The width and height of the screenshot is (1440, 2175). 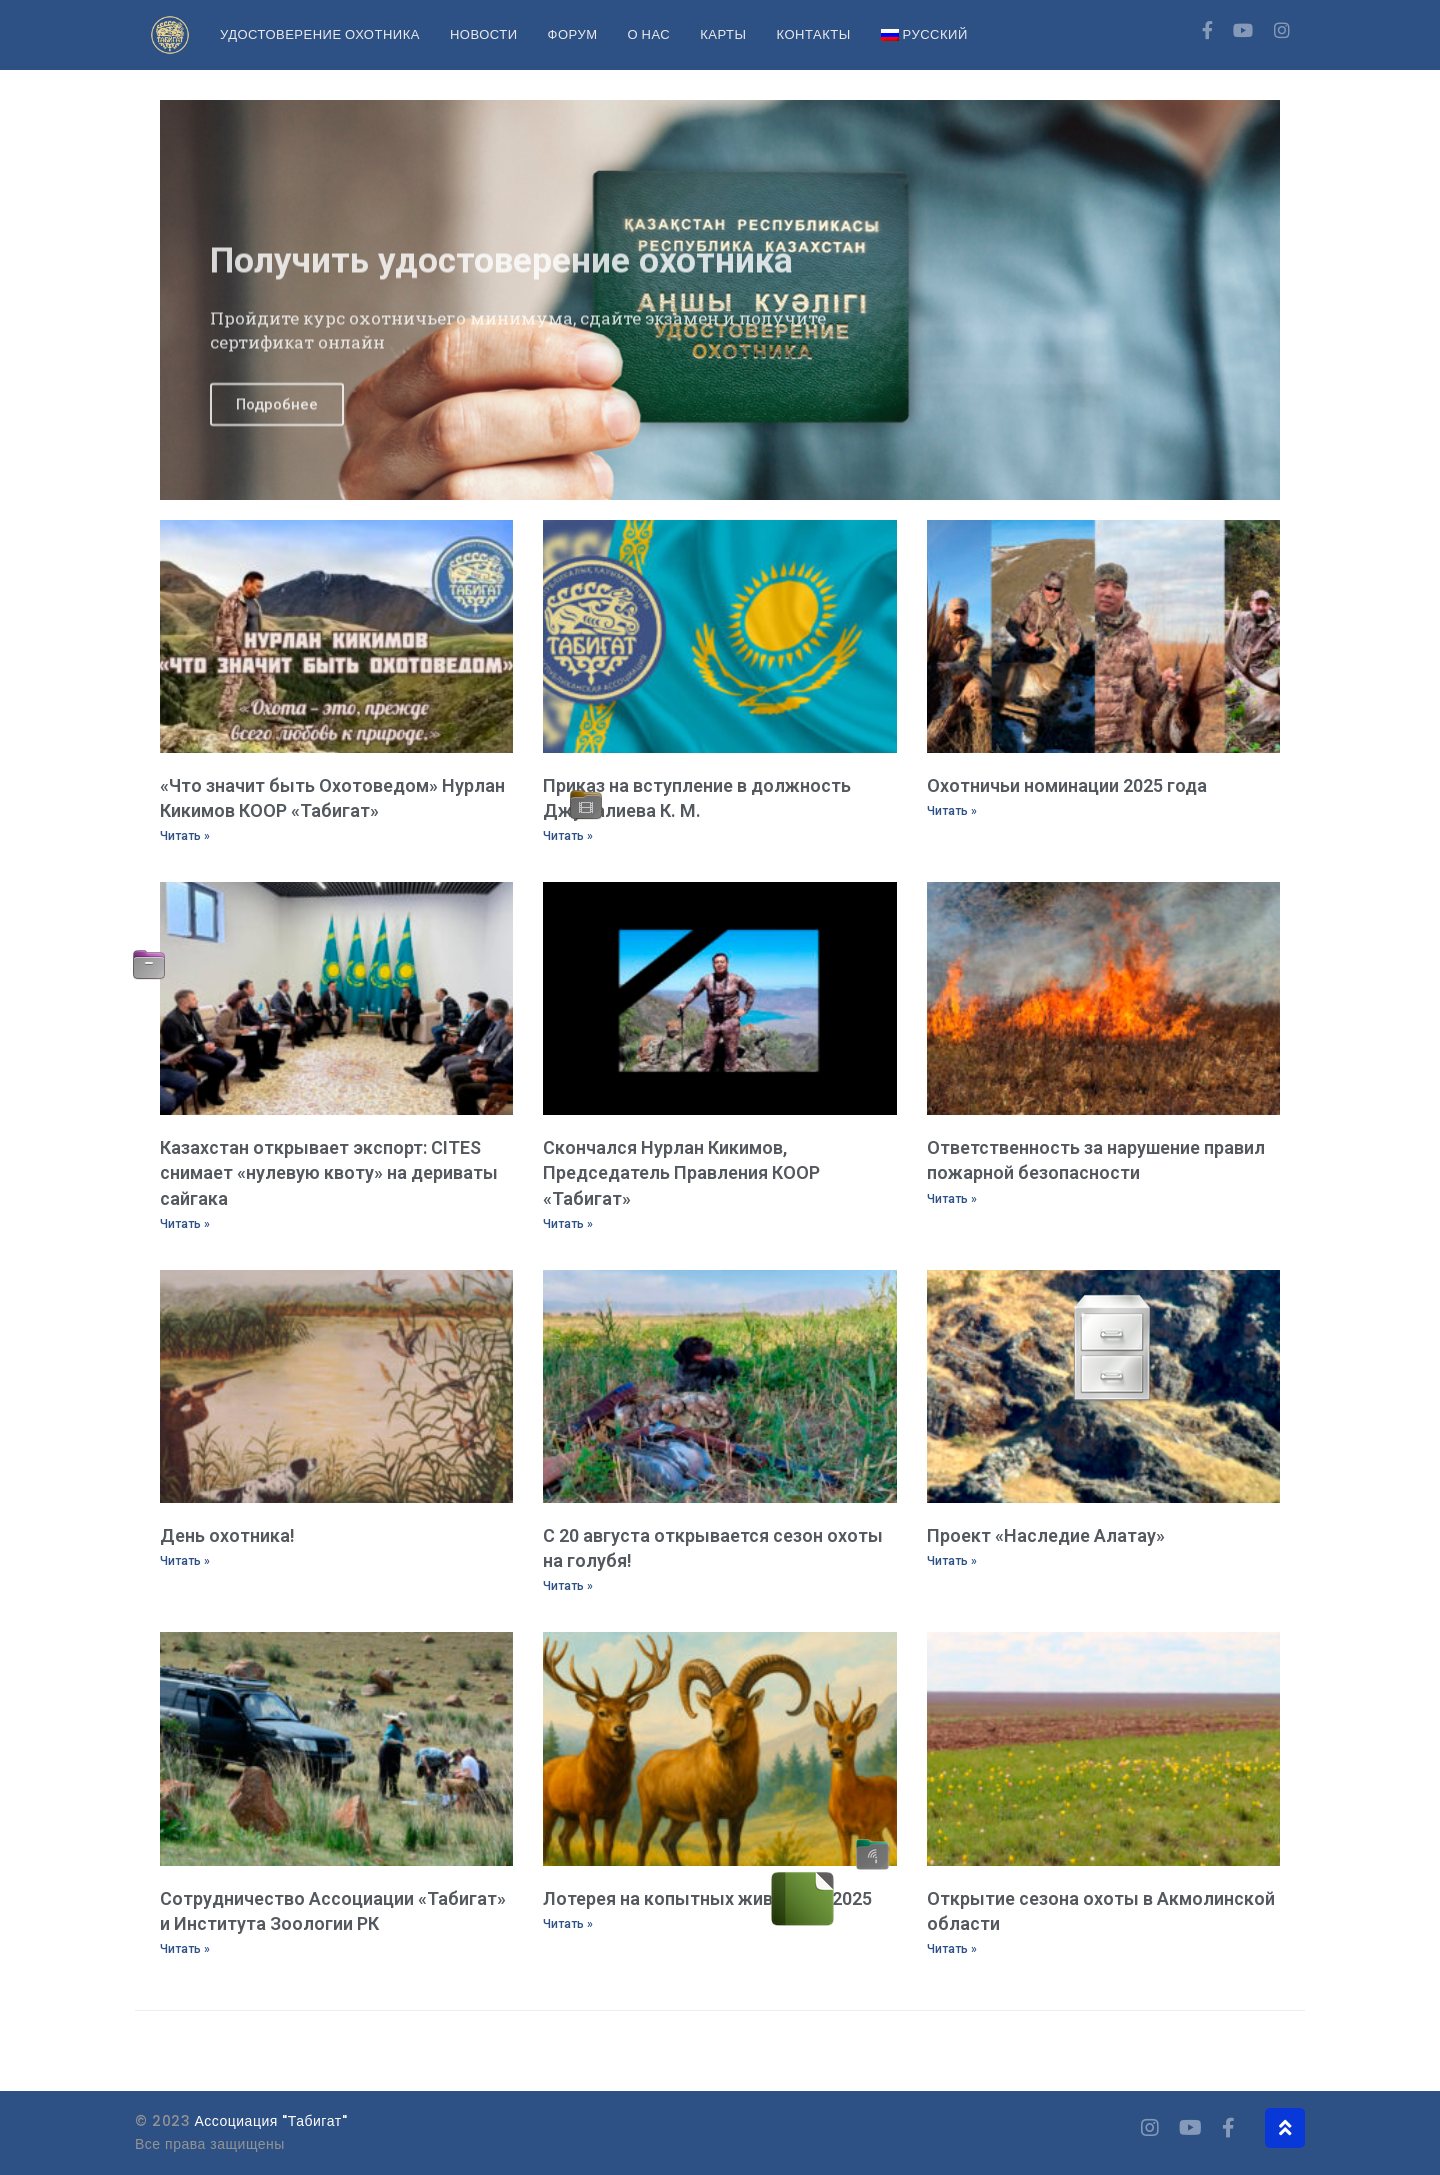 I want to click on open insync cloud sync folder, so click(x=872, y=1854).